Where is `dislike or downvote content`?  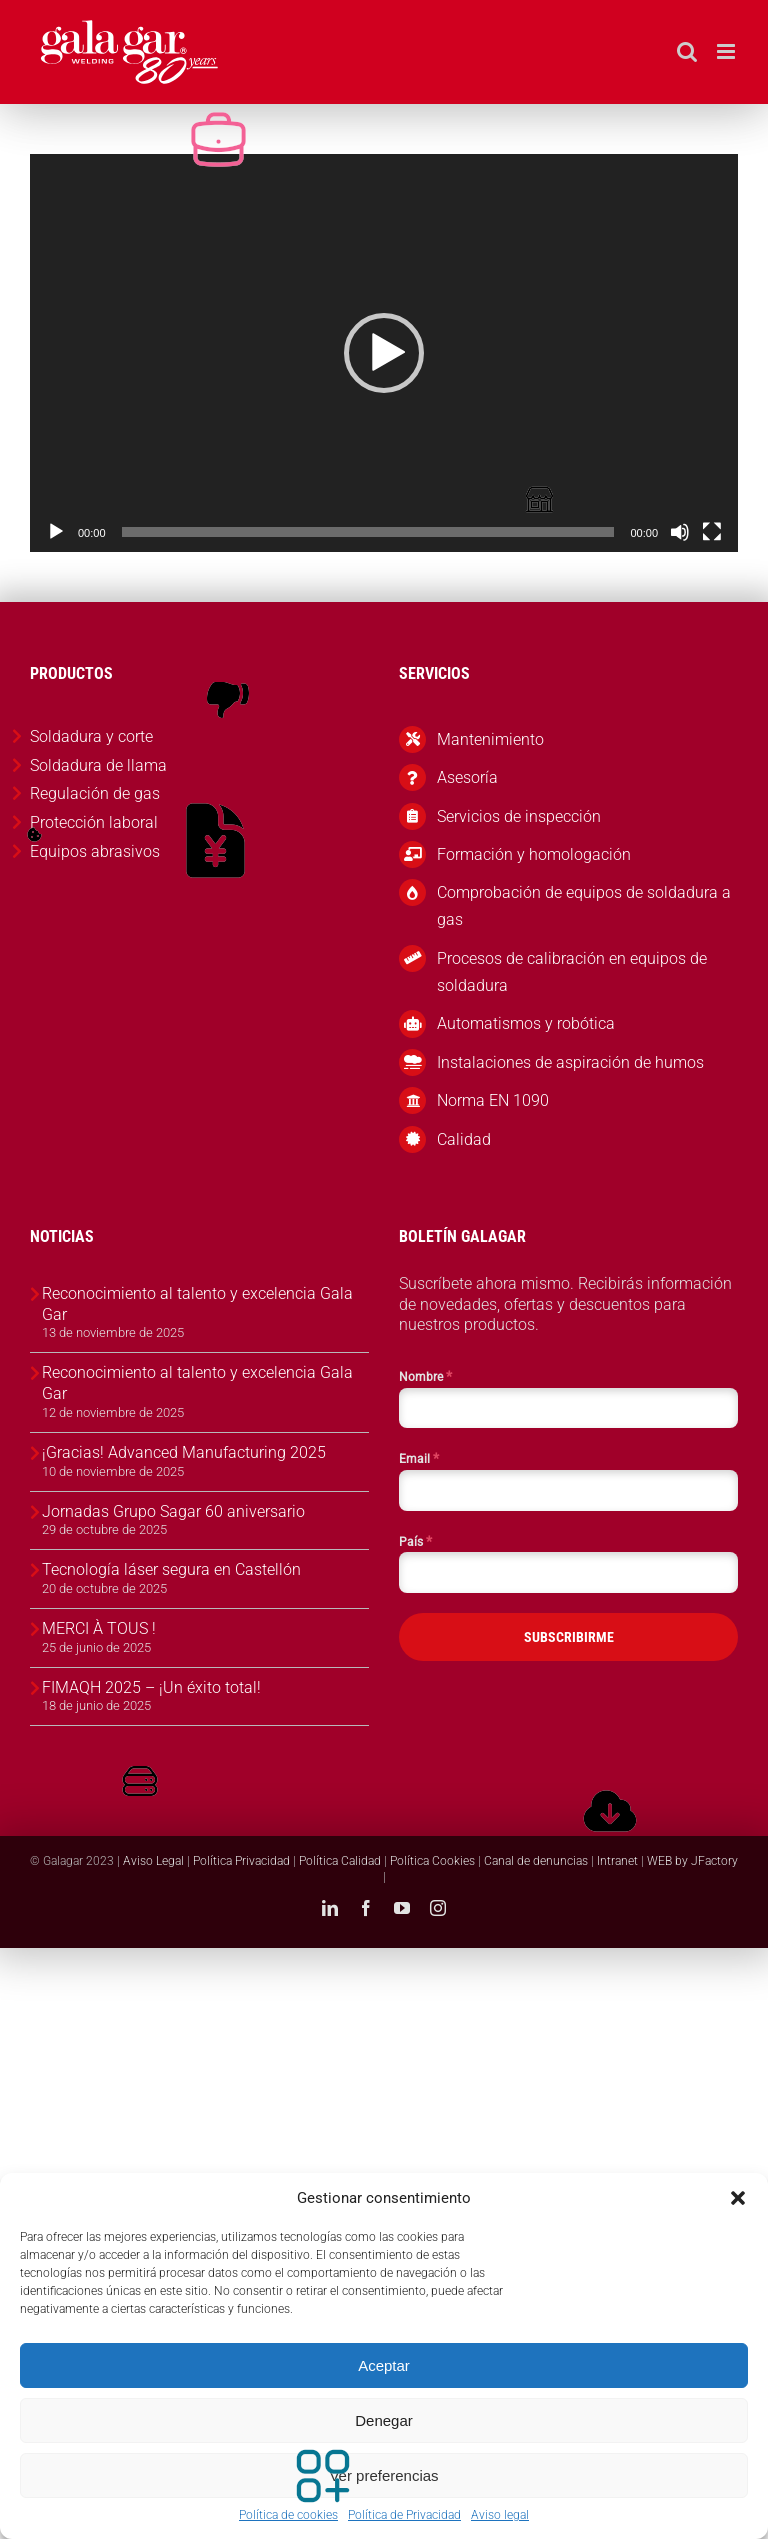 dislike or downvote content is located at coordinates (228, 698).